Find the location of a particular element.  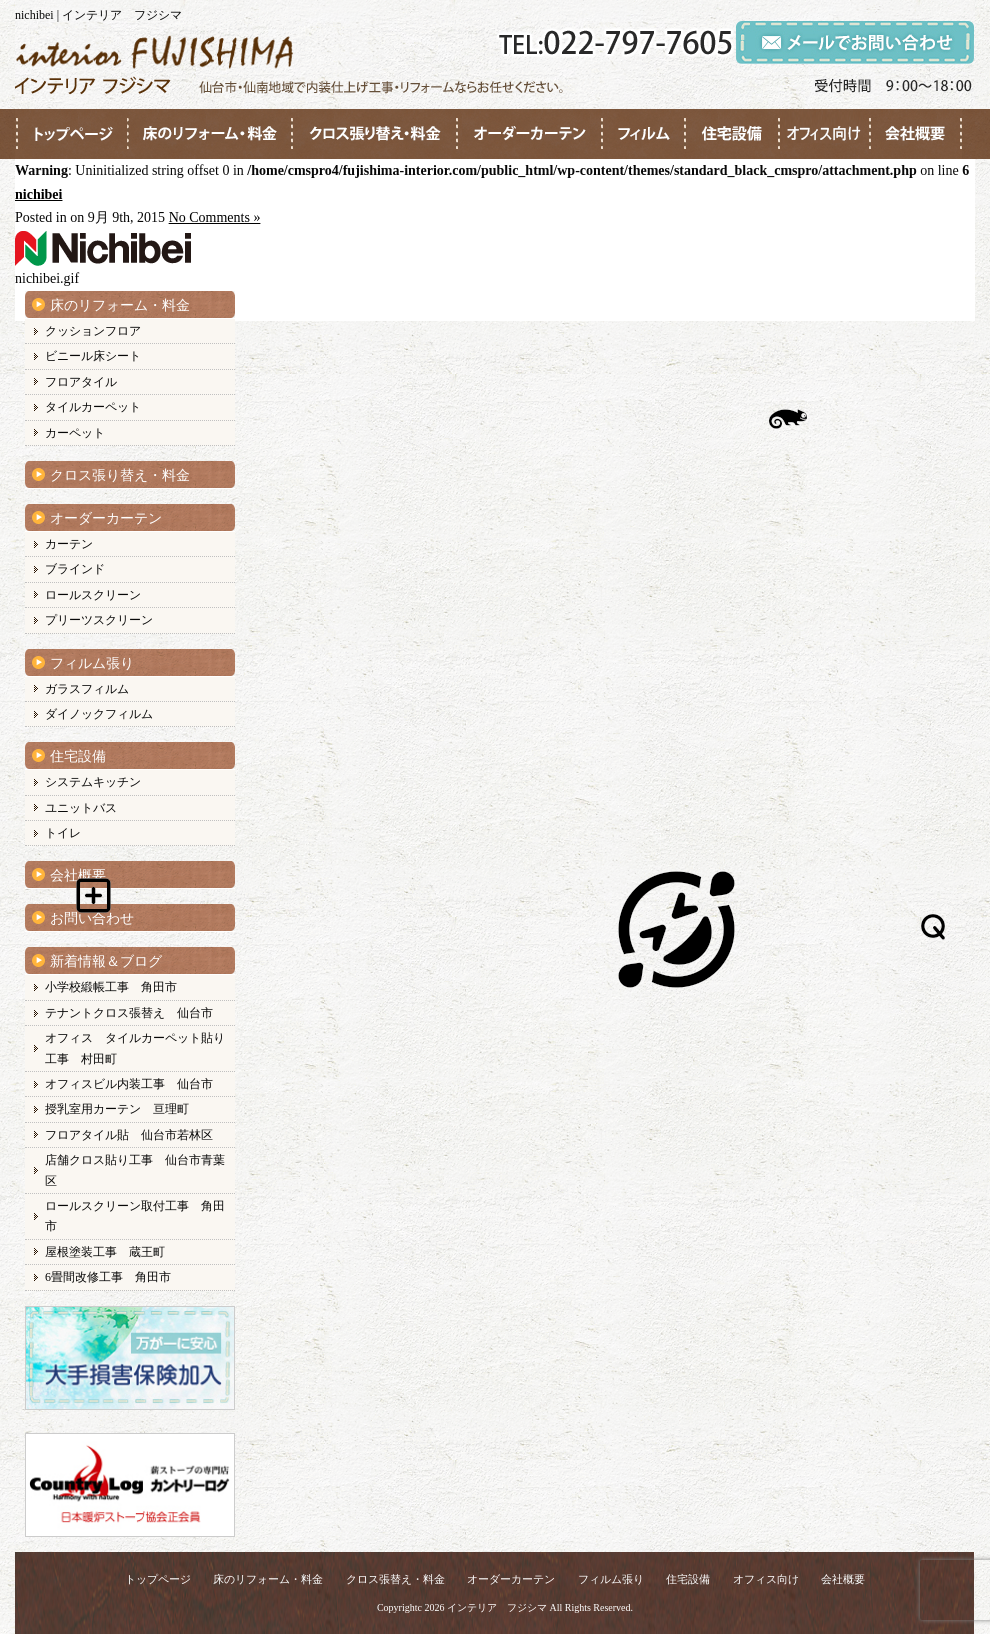

represents the letter Q in text or labels is located at coordinates (933, 926).